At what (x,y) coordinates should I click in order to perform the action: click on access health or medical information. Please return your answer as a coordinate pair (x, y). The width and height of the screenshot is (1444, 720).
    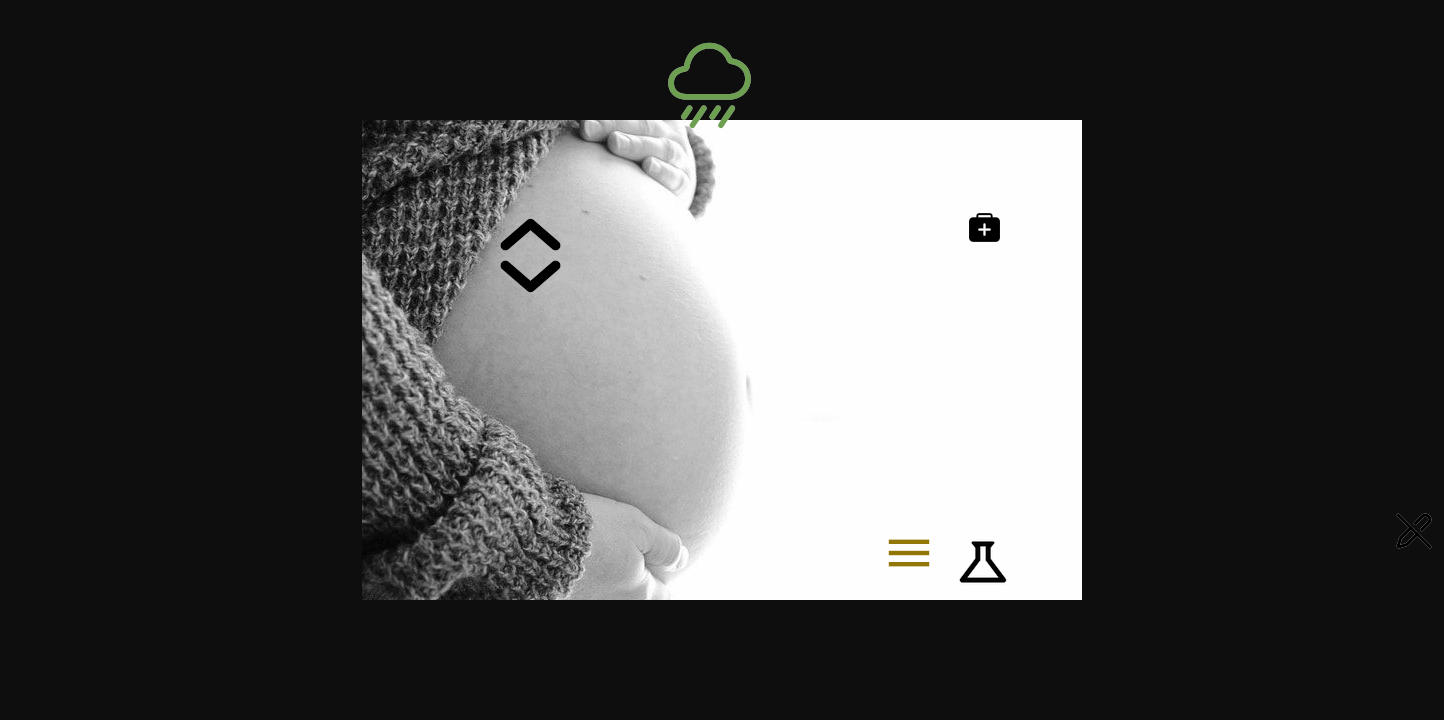
    Looking at the image, I should click on (984, 227).